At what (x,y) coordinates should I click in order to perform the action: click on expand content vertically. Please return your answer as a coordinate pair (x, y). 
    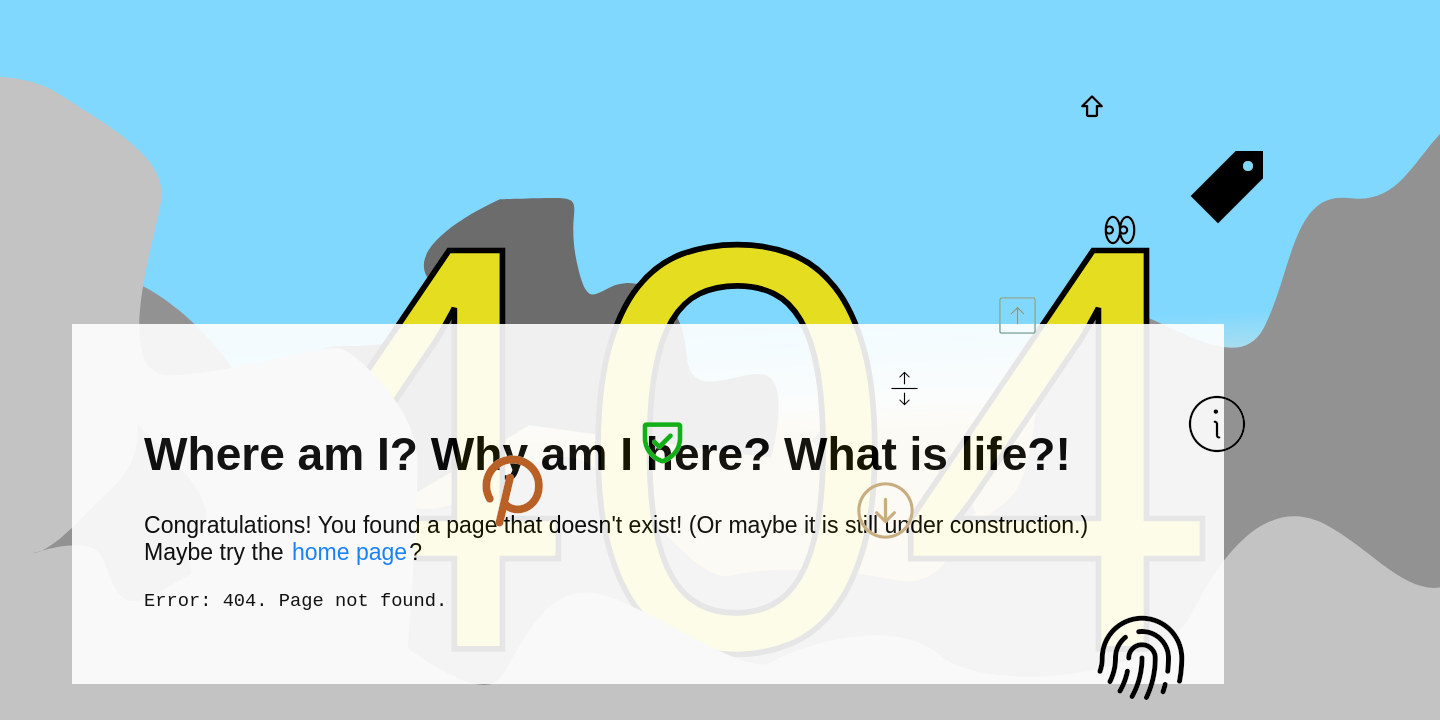
    Looking at the image, I should click on (904, 388).